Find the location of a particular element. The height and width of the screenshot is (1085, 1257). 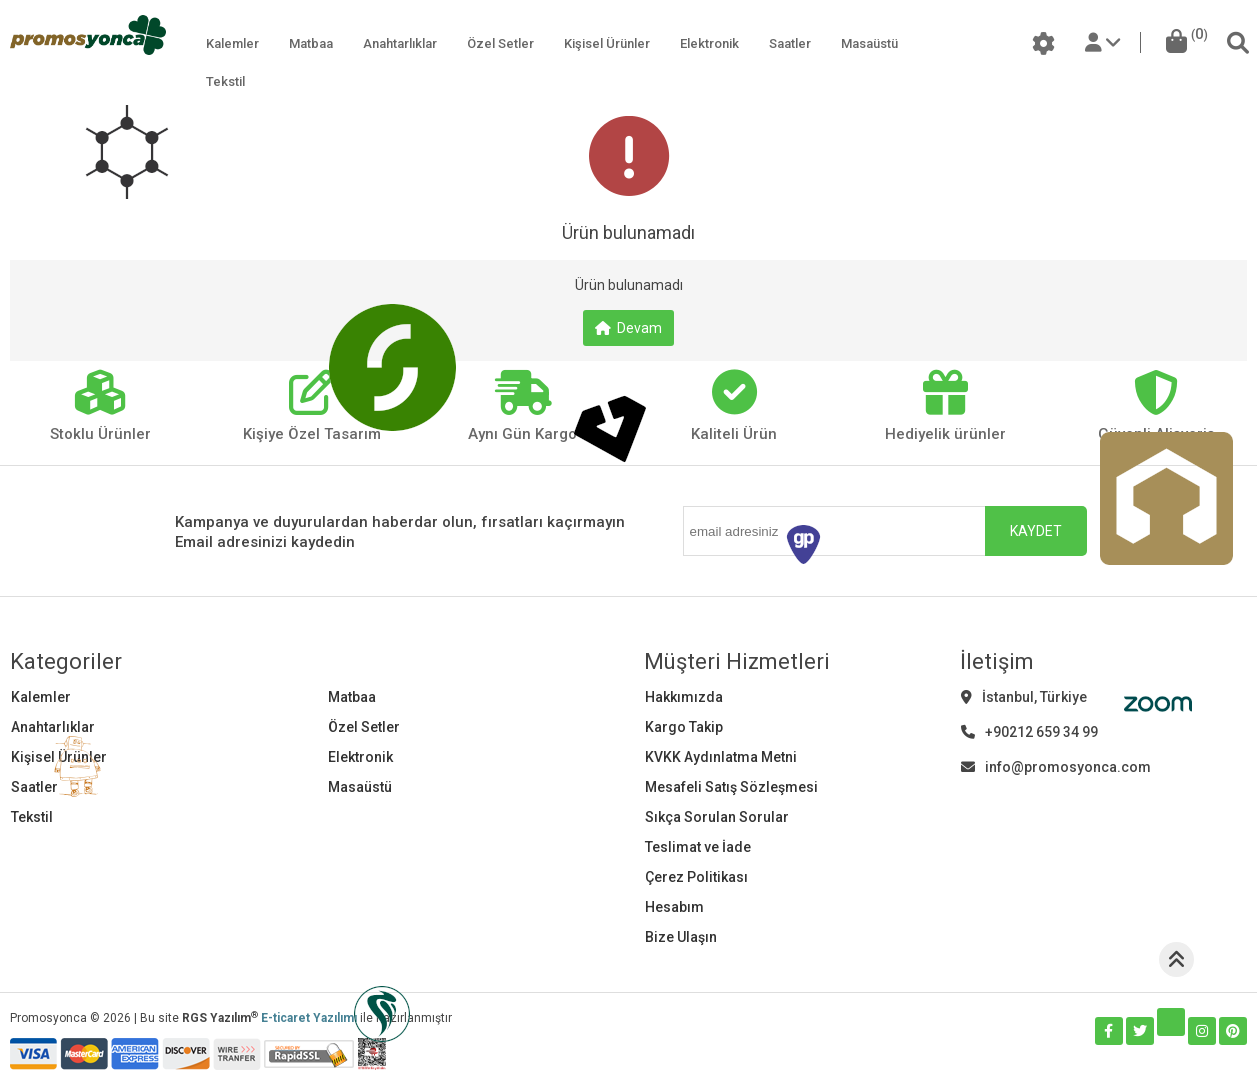

open CapRover dashboard is located at coordinates (382, 1014).